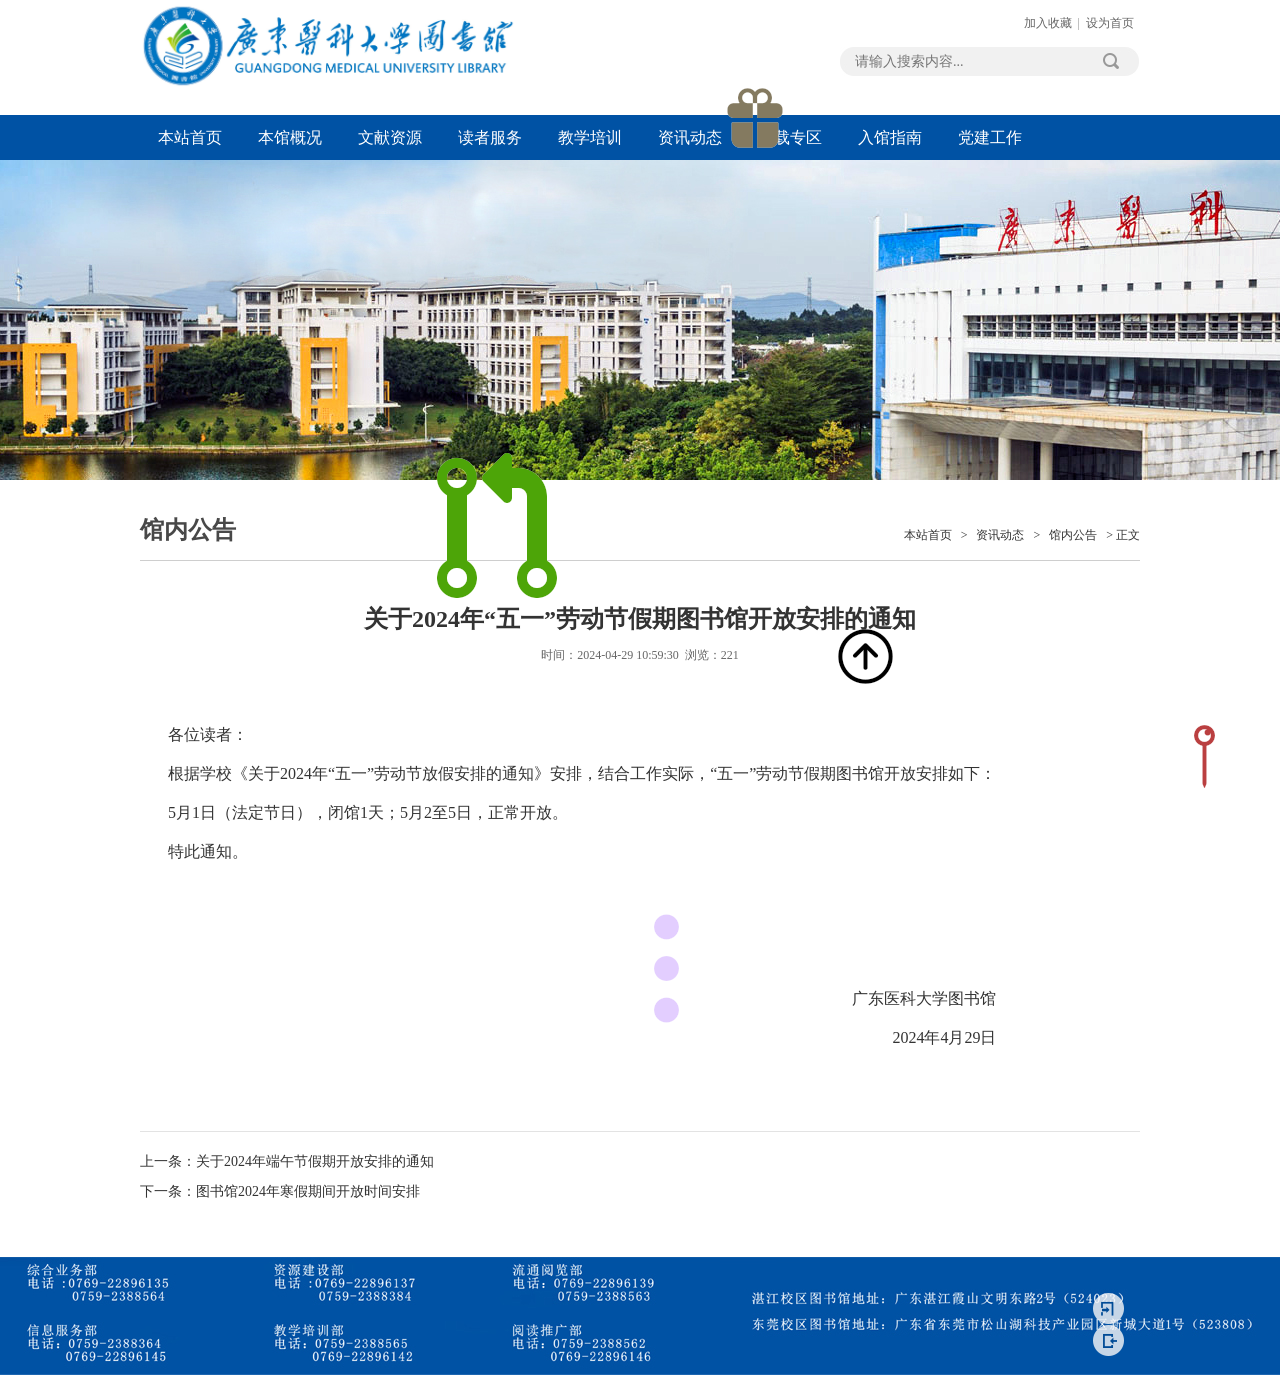 This screenshot has height=1375, width=1280. What do you see at coordinates (1204, 756) in the screenshot?
I see `pin a location on the map` at bounding box center [1204, 756].